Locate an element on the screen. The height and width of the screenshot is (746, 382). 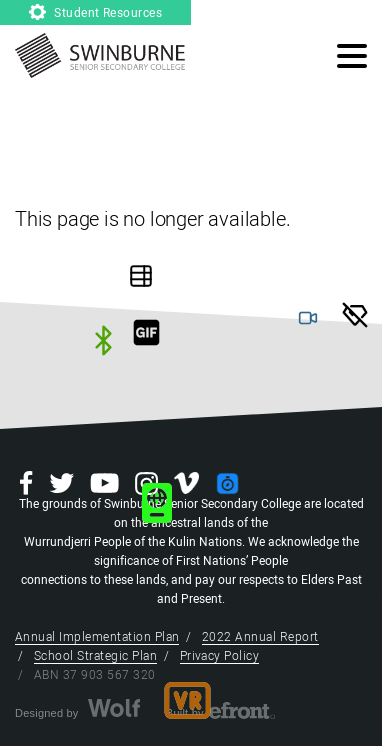
start a video call is located at coordinates (308, 318).